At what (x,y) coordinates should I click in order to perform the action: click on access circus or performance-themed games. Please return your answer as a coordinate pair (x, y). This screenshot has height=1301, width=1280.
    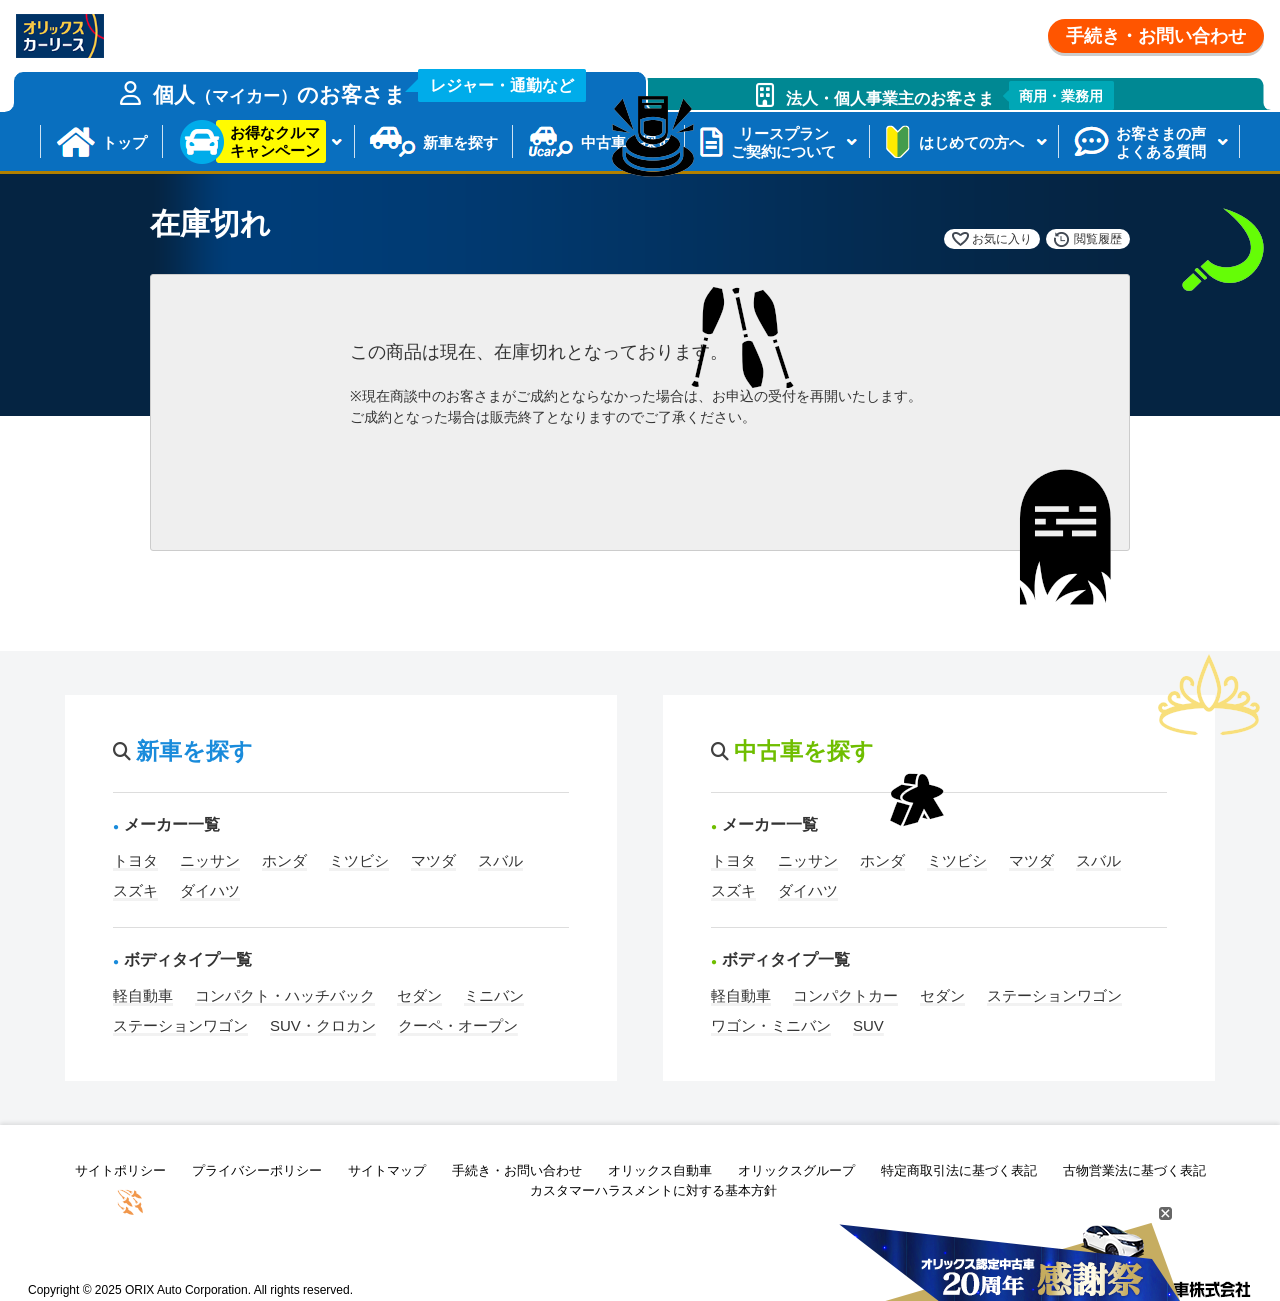
    Looking at the image, I should click on (742, 337).